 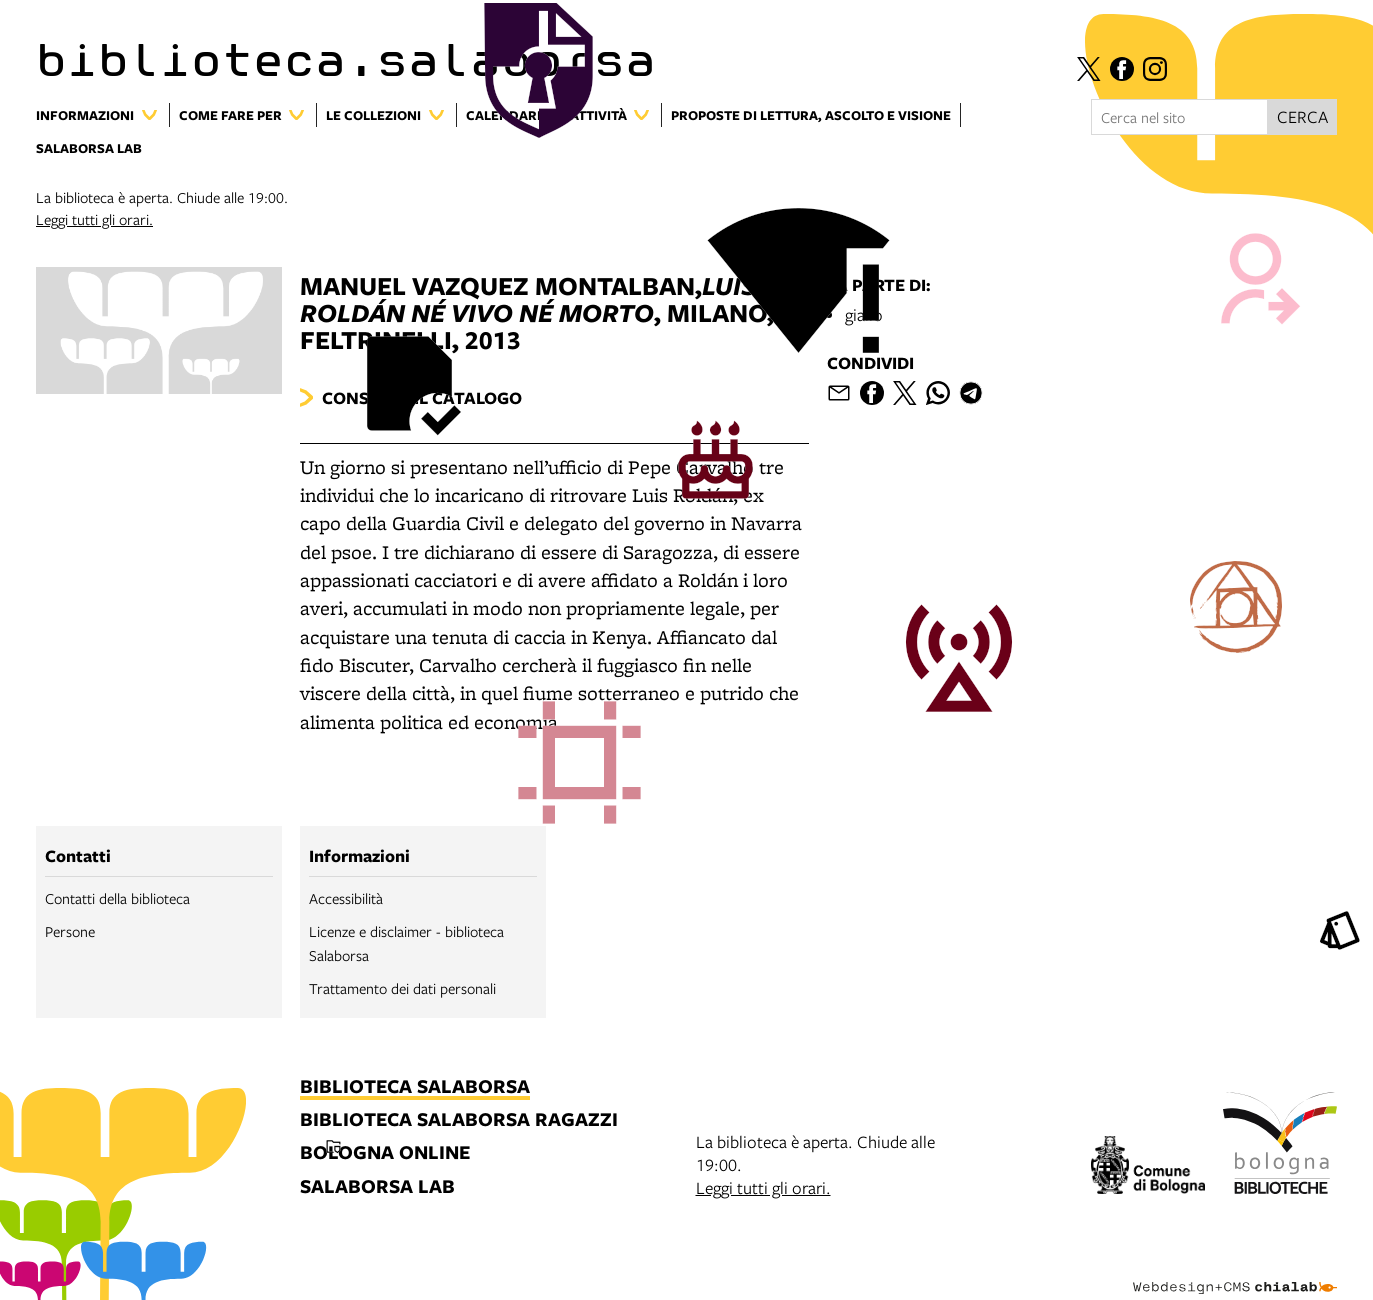 I want to click on access pantone color swatches, so click(x=1339, y=930).